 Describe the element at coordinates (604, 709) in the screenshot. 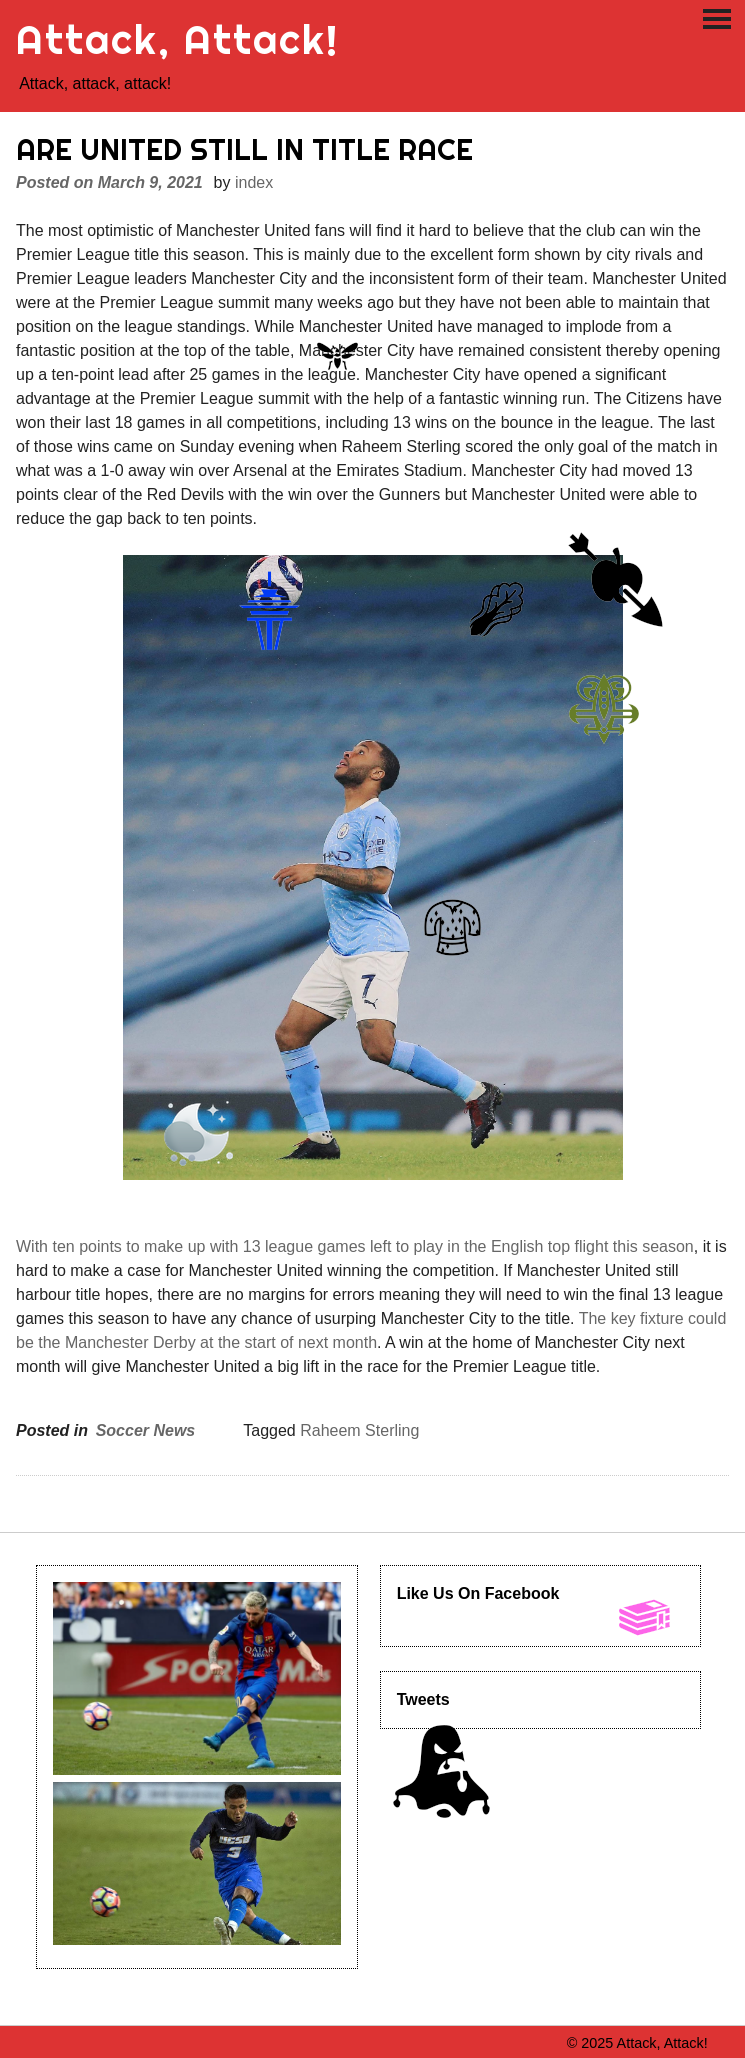

I see `decorative tribal or abstract emblem` at that location.